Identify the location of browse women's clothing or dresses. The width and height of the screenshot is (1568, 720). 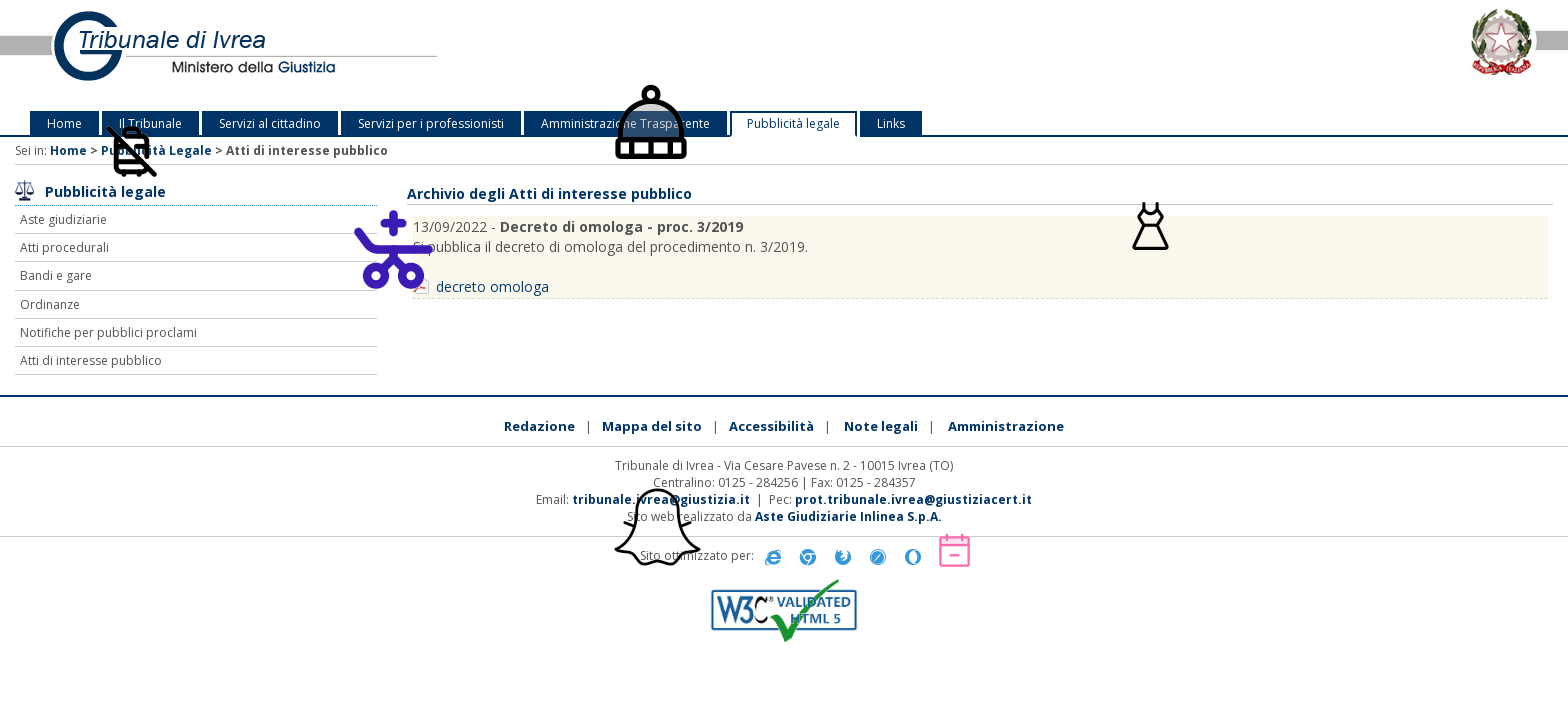
(1150, 228).